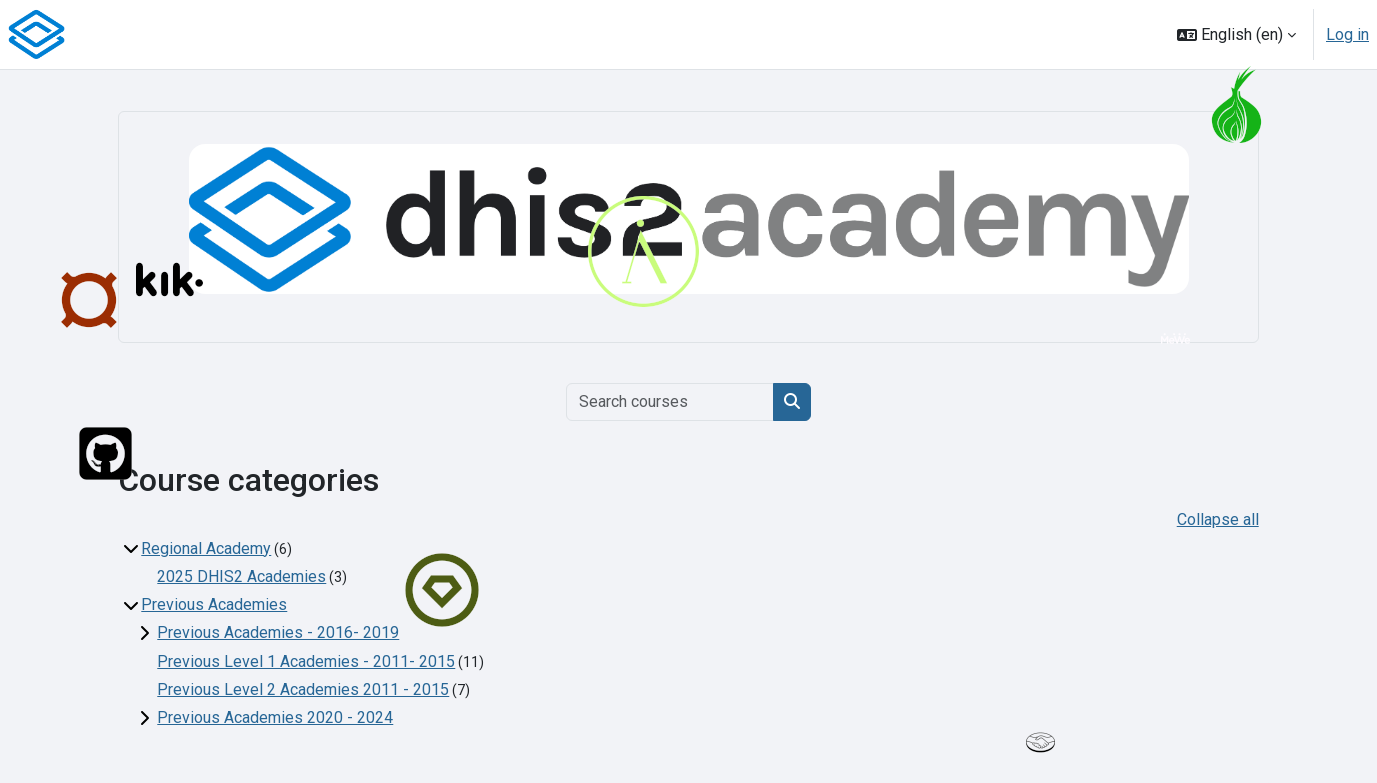  I want to click on pay with mercado pago, so click(1040, 742).